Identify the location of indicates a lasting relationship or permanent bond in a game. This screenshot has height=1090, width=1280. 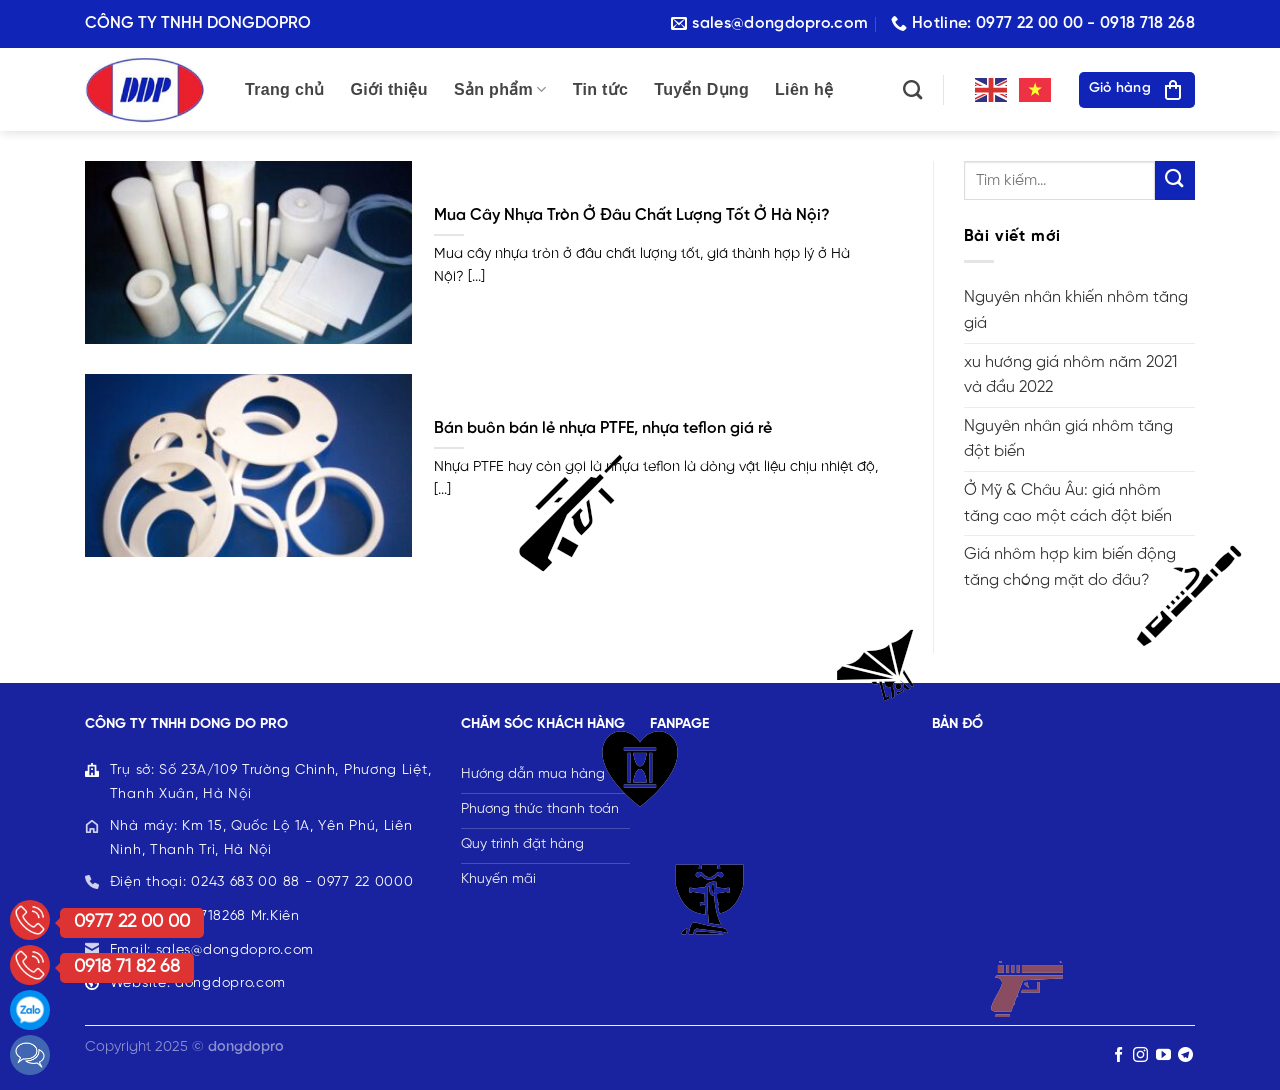
(640, 769).